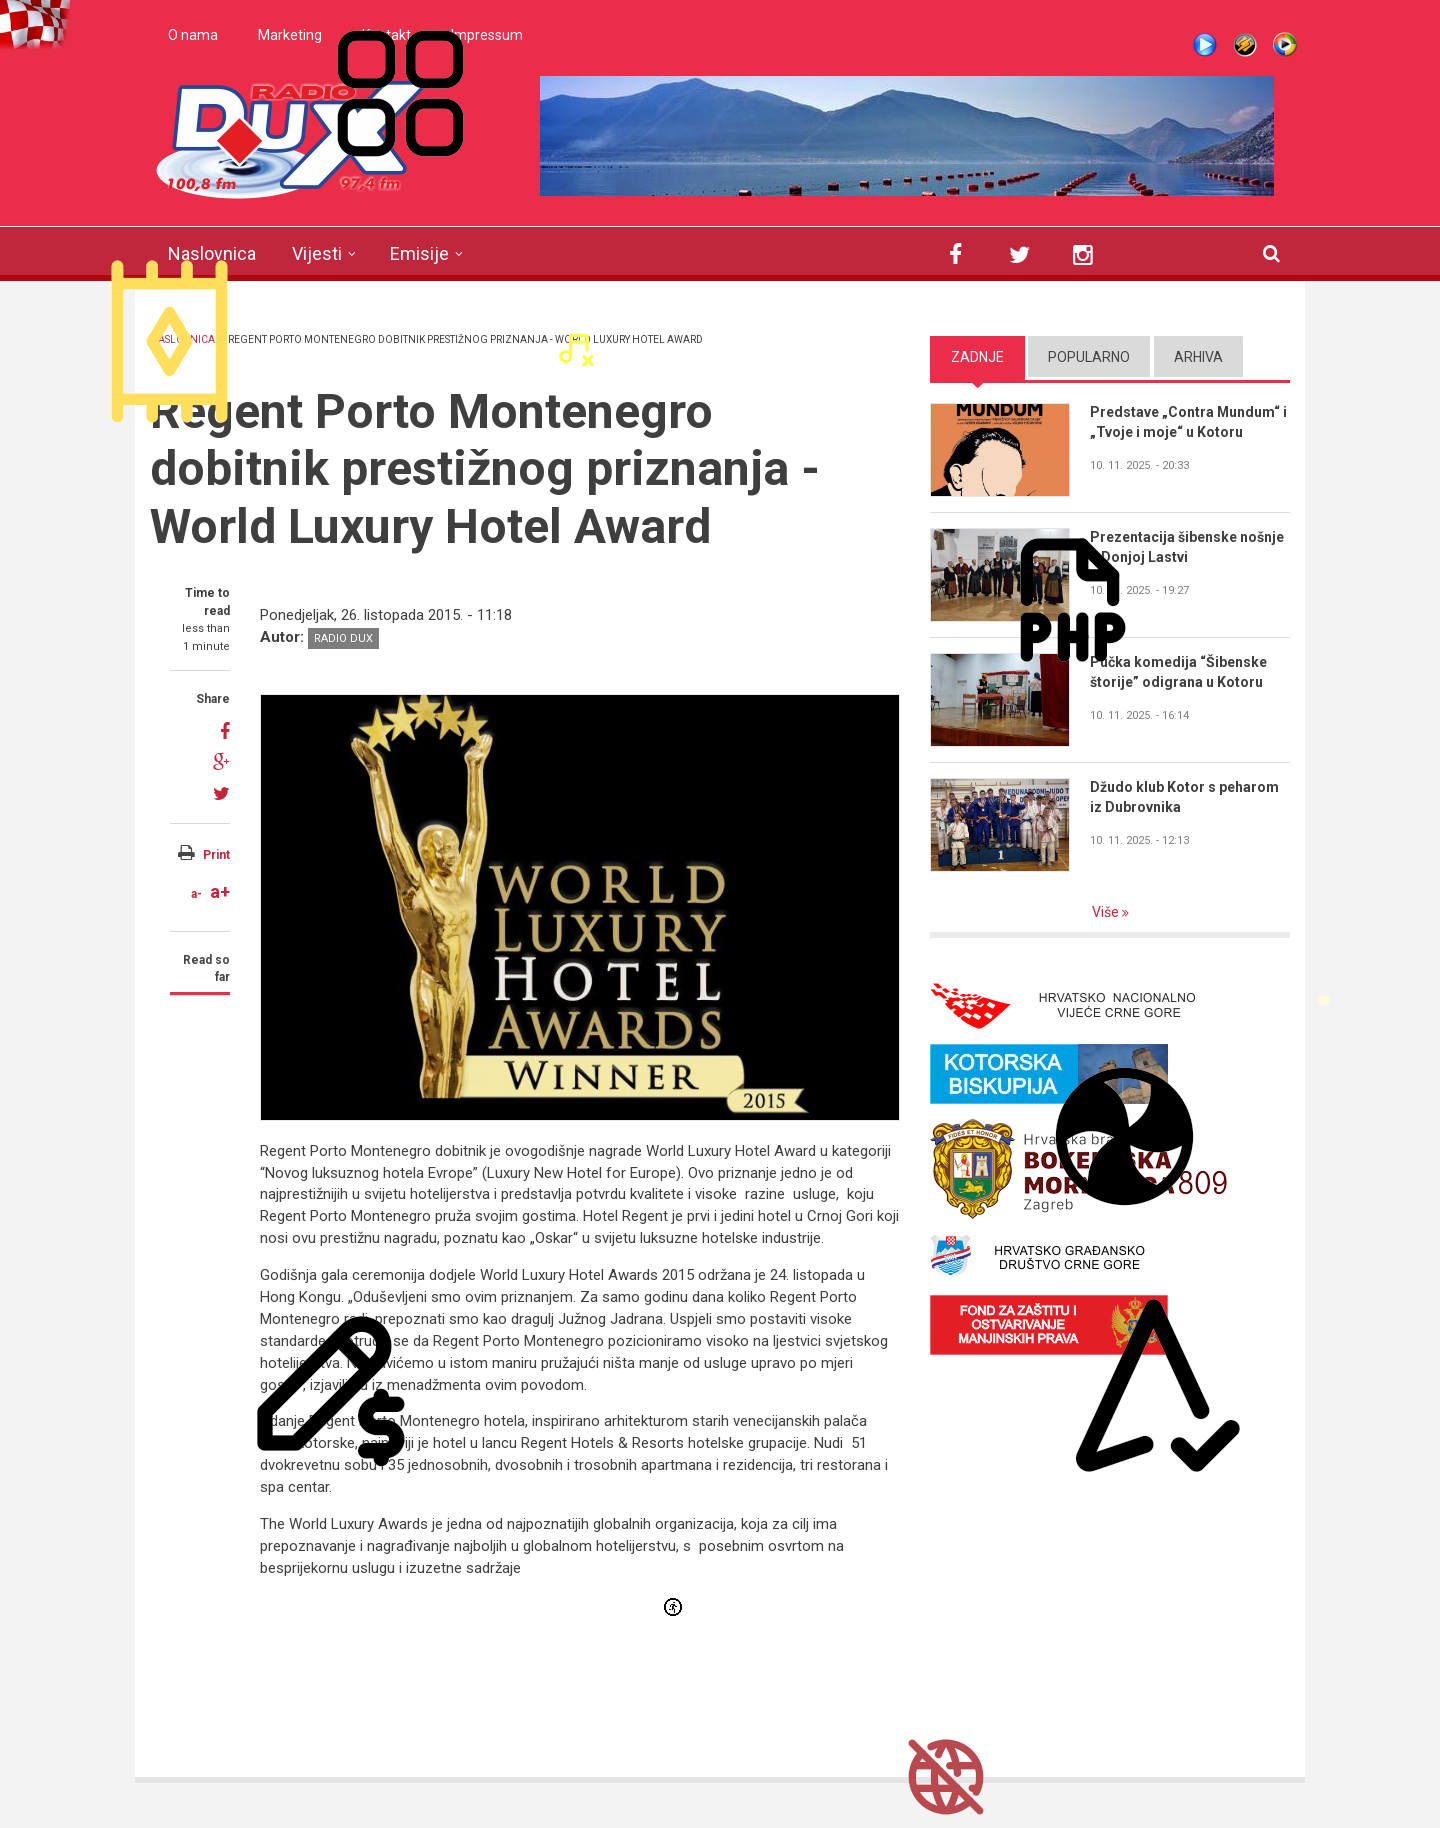 This screenshot has width=1440, height=1828. What do you see at coordinates (946, 1777) in the screenshot?
I see `disable internet or web access` at bounding box center [946, 1777].